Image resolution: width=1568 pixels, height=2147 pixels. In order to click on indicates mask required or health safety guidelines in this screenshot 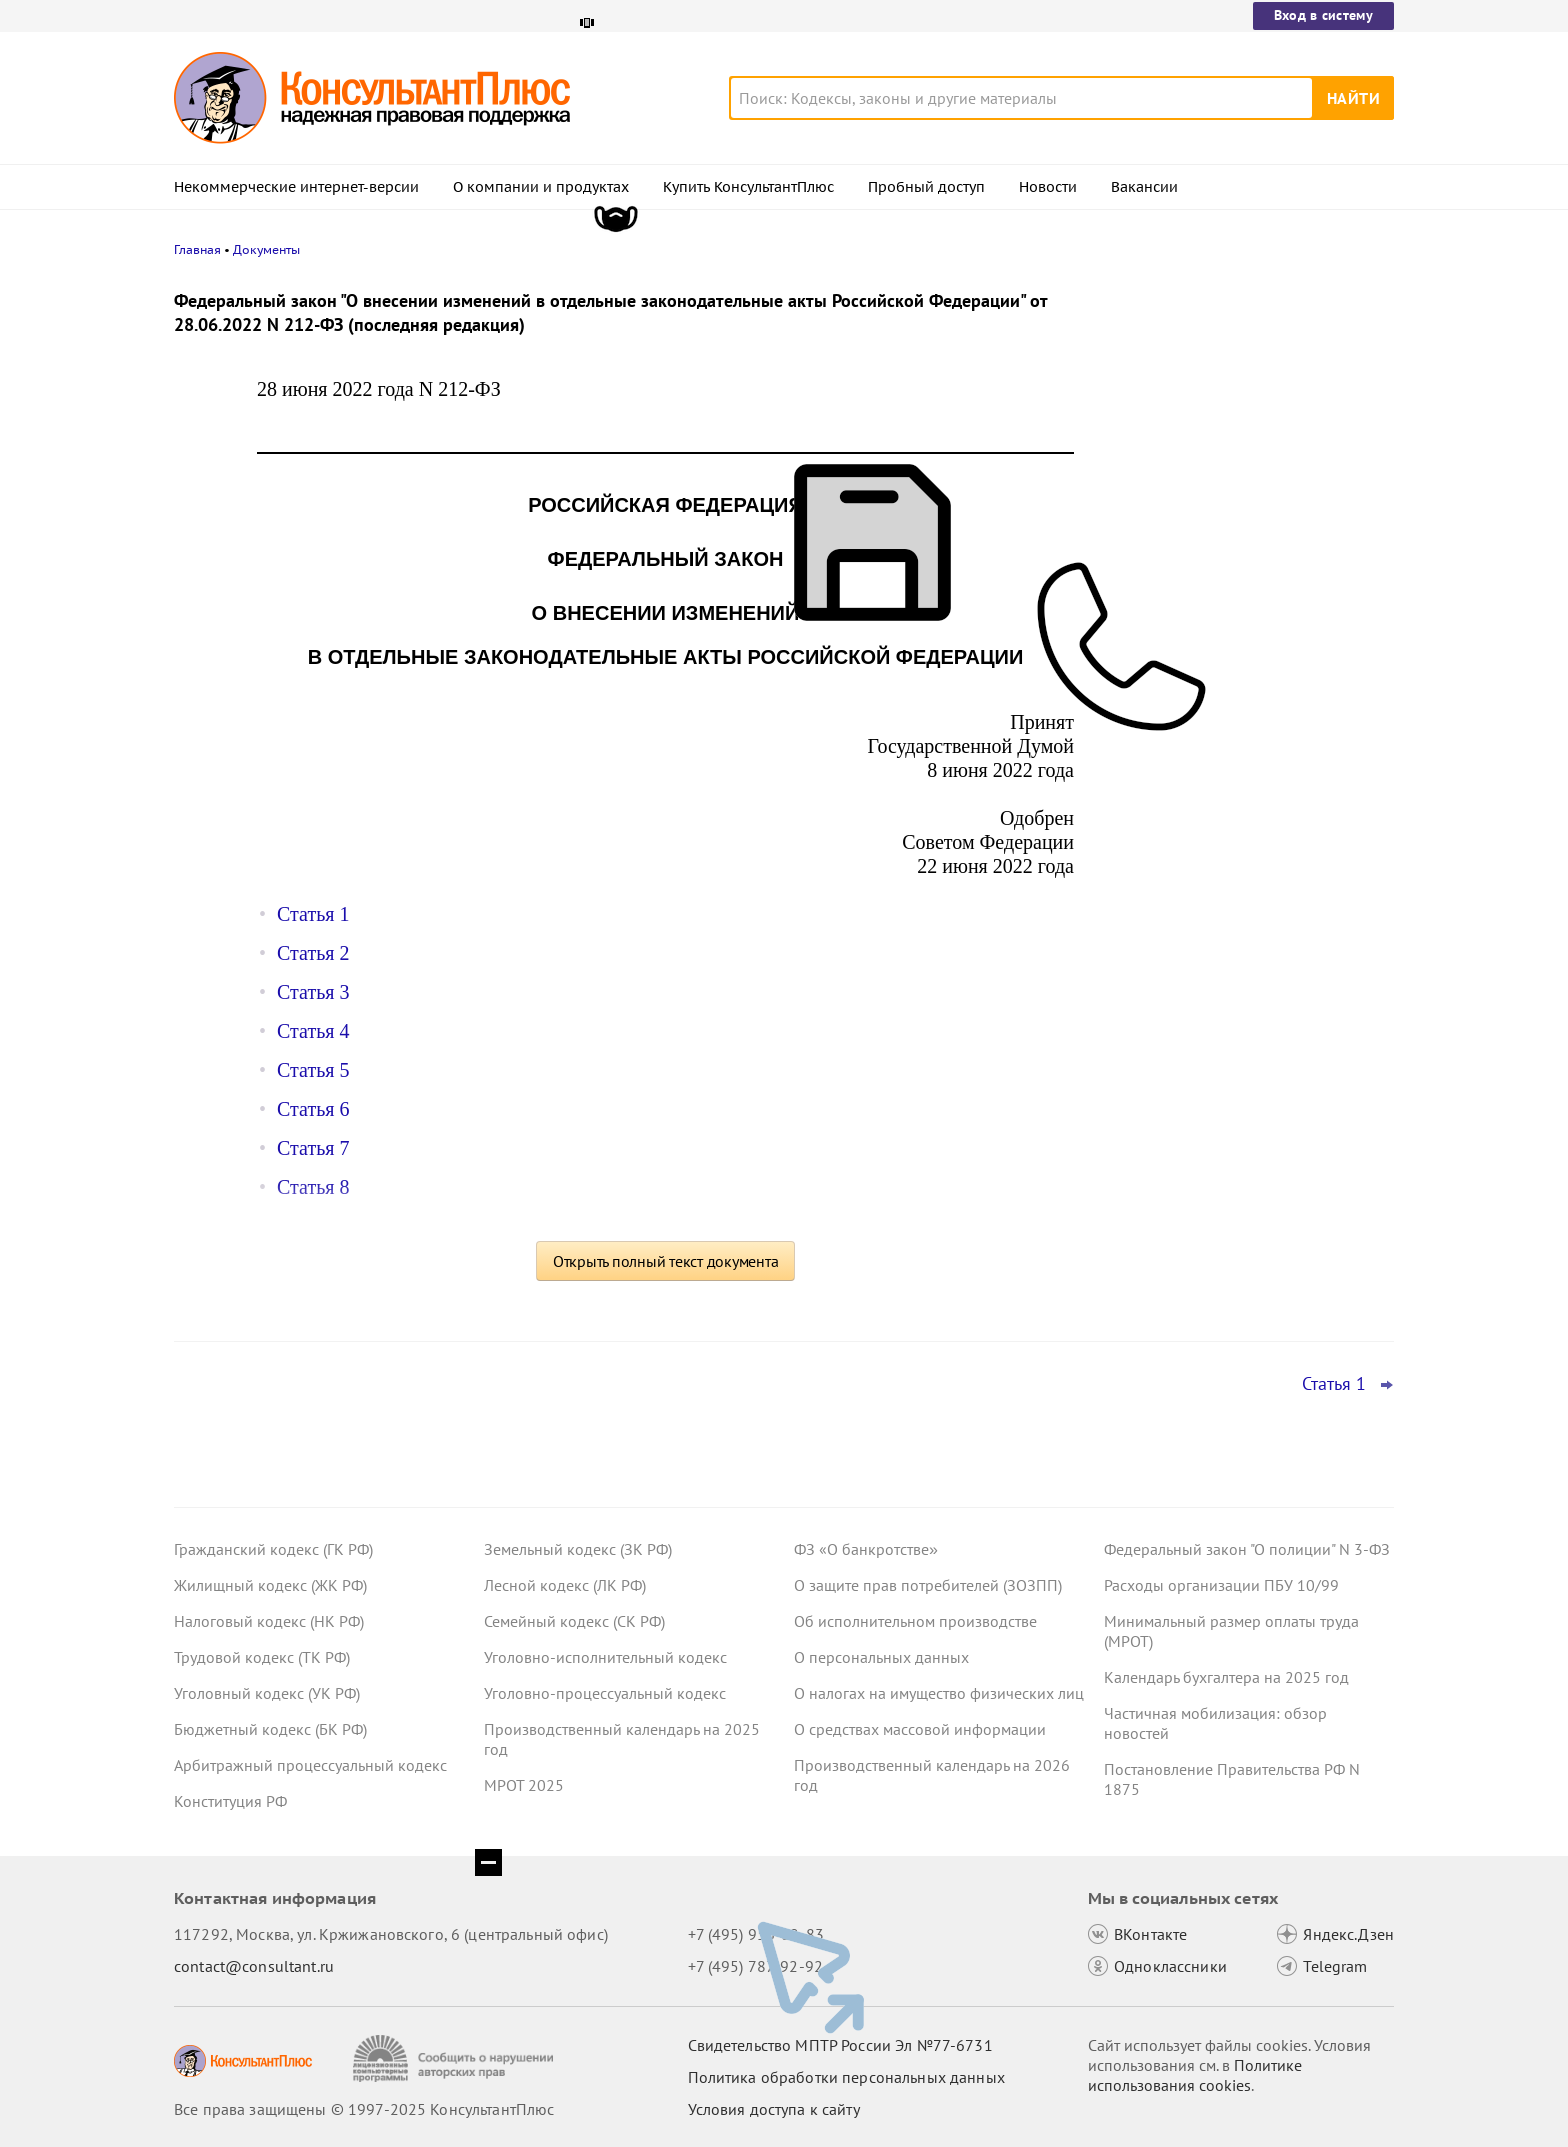, I will do `click(616, 219)`.